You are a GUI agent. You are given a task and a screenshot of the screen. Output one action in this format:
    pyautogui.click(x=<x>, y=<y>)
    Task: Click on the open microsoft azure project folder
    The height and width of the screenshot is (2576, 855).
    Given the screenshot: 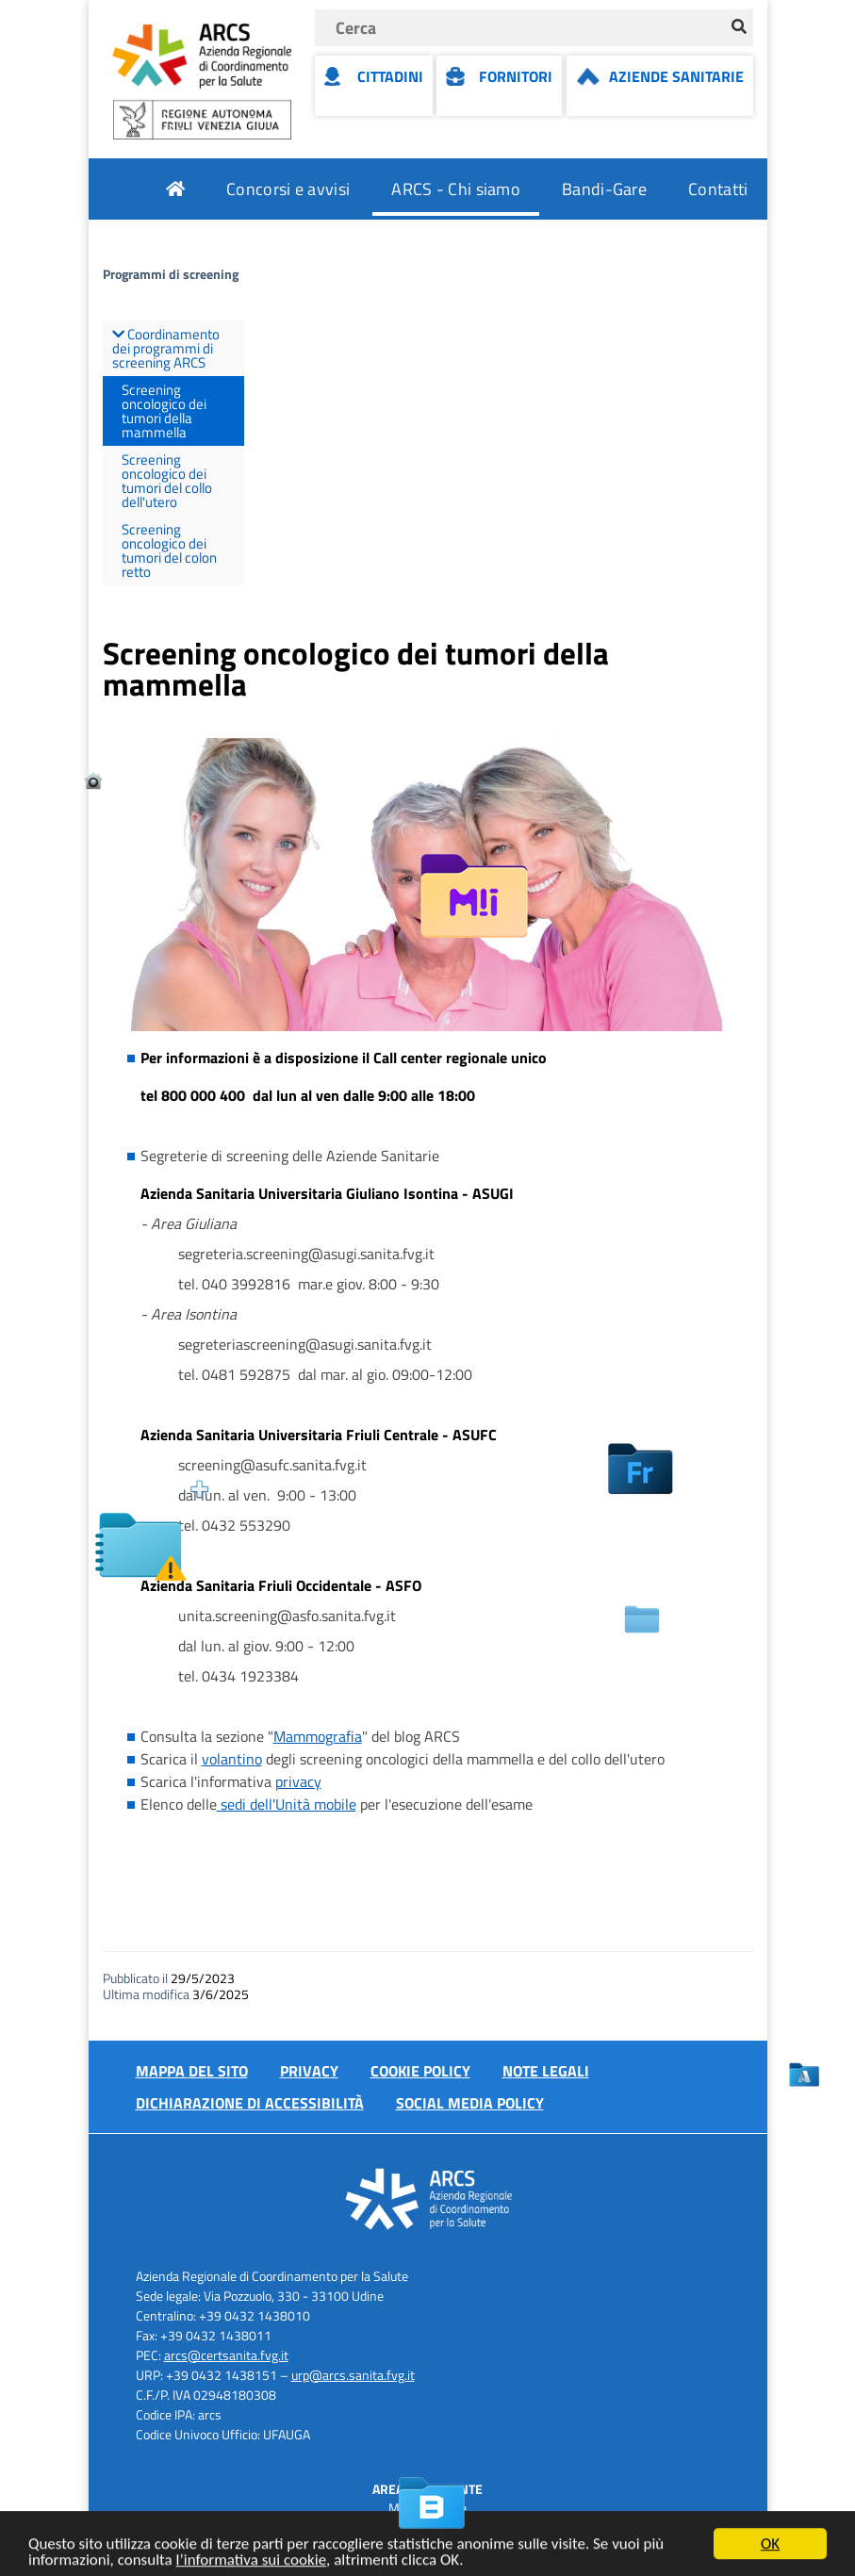 What is the action you would take?
    pyautogui.click(x=804, y=2076)
    